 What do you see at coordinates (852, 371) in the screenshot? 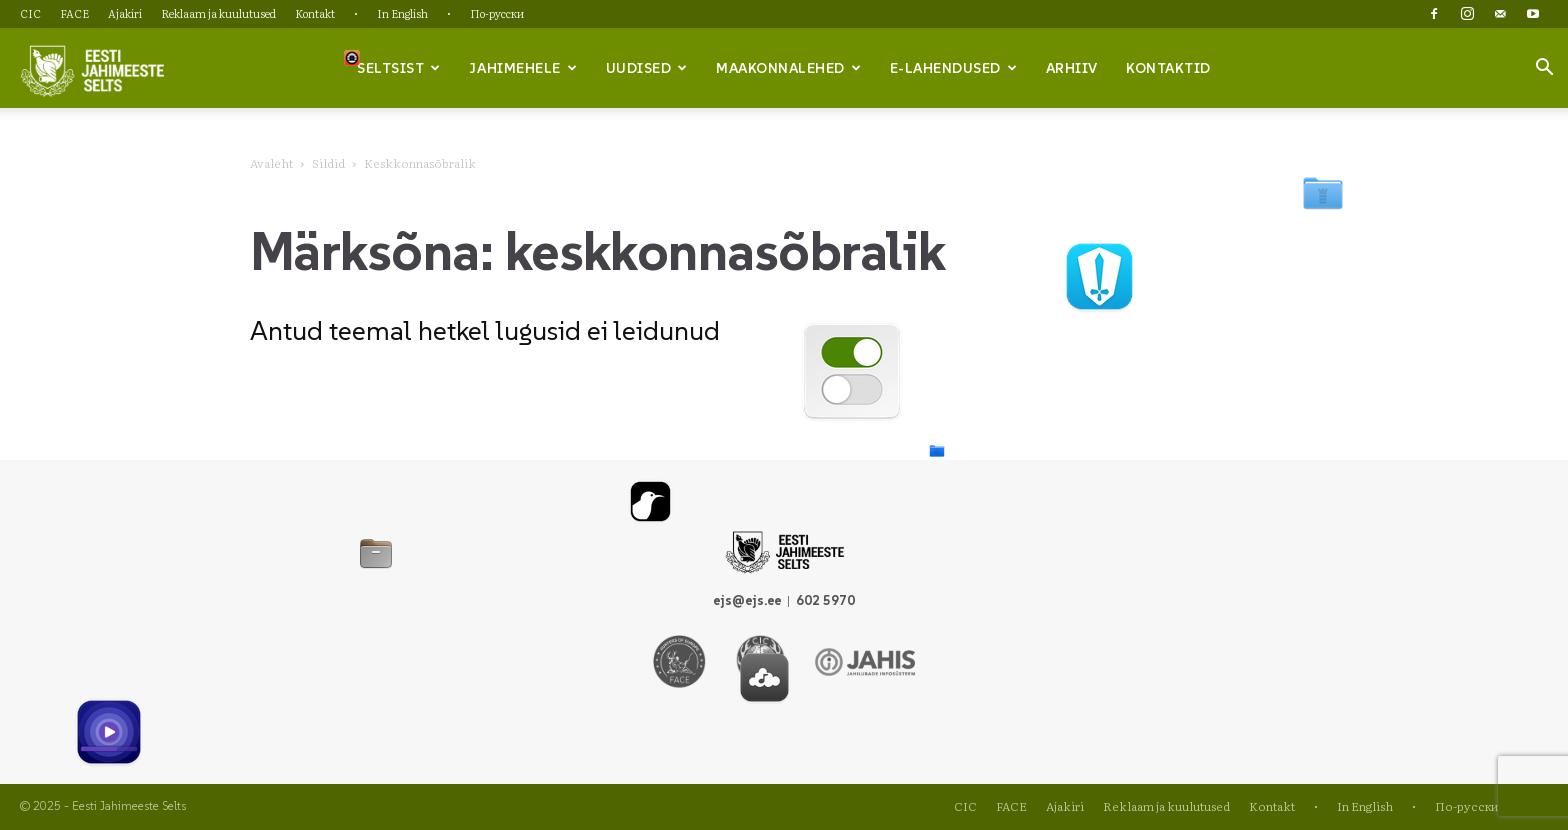
I see `open desktop preferences or settings` at bounding box center [852, 371].